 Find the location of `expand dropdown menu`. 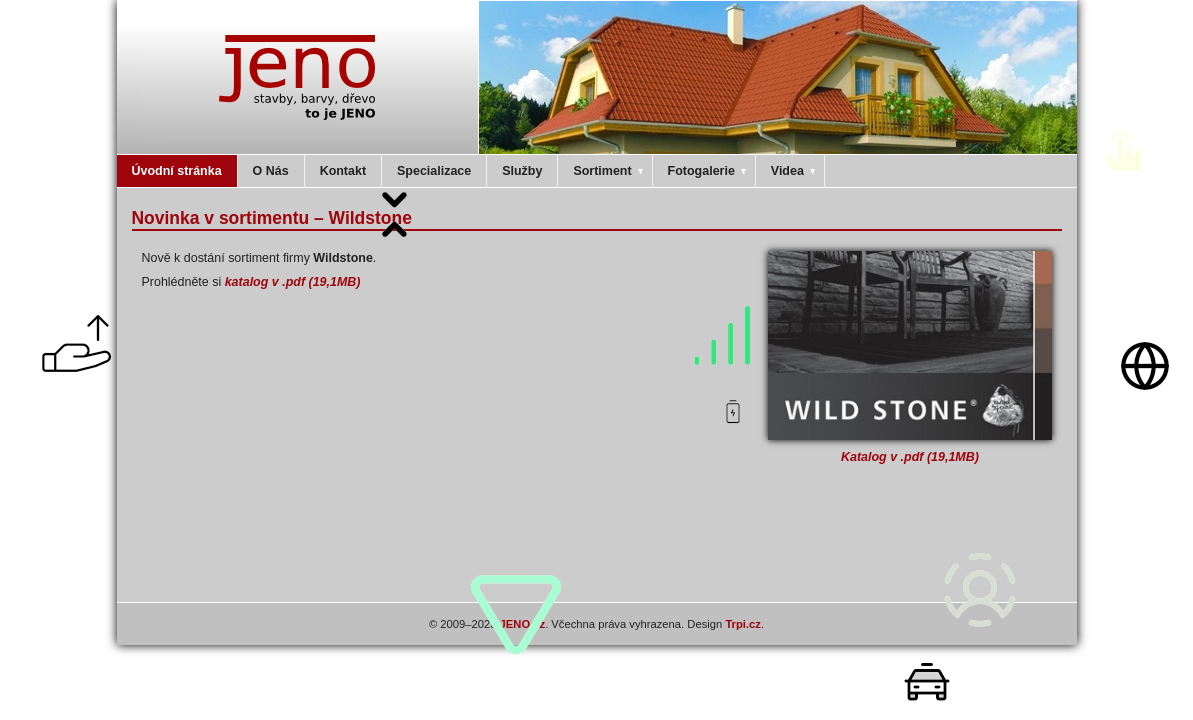

expand dropdown menu is located at coordinates (516, 612).